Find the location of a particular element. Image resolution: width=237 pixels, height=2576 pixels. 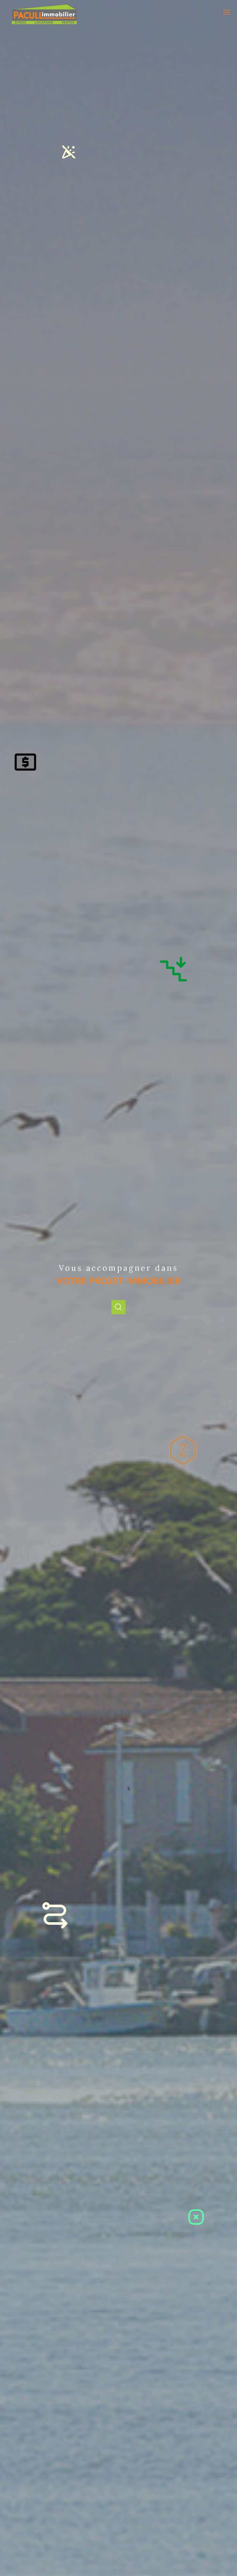

indicates an s-turn right in navigation directions is located at coordinates (55, 1915).